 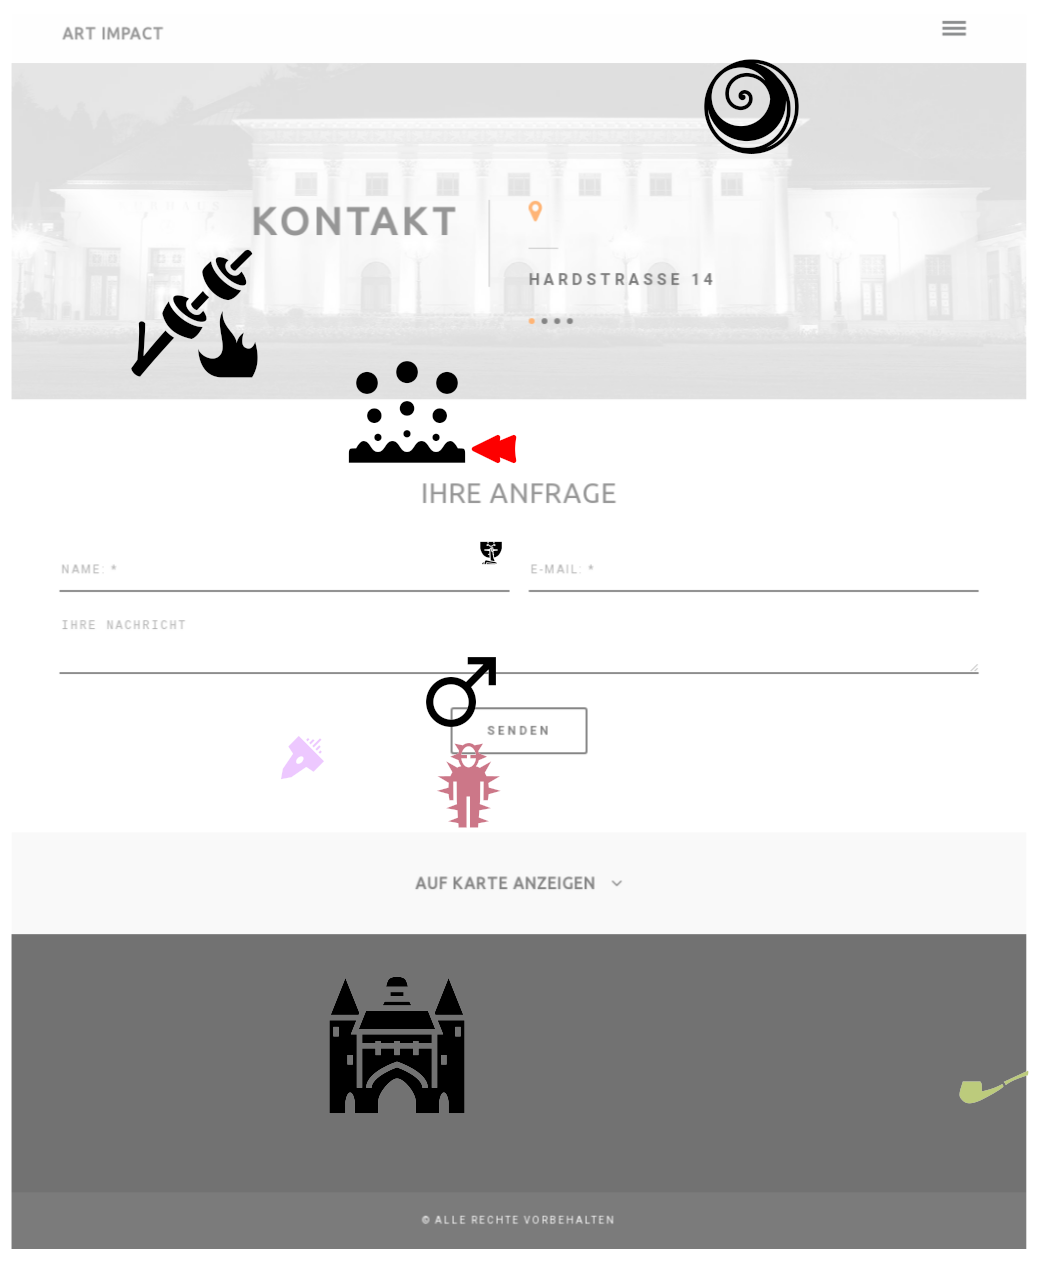 I want to click on enter the castle or fortress level, so click(x=397, y=1045).